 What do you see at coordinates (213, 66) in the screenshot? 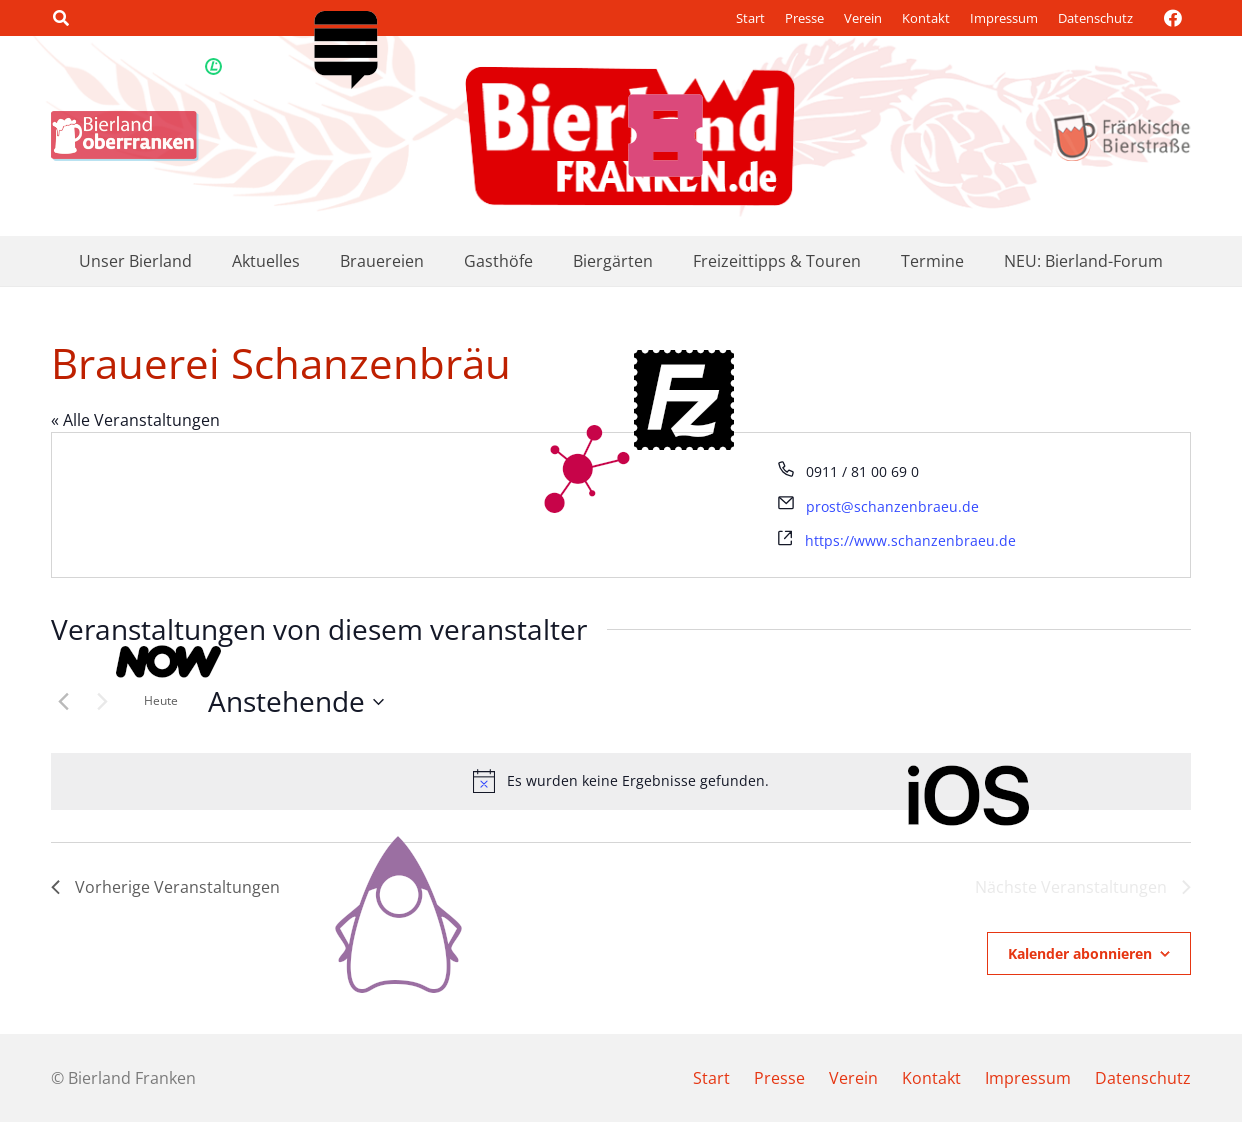
I see `linux professional institute logo` at bounding box center [213, 66].